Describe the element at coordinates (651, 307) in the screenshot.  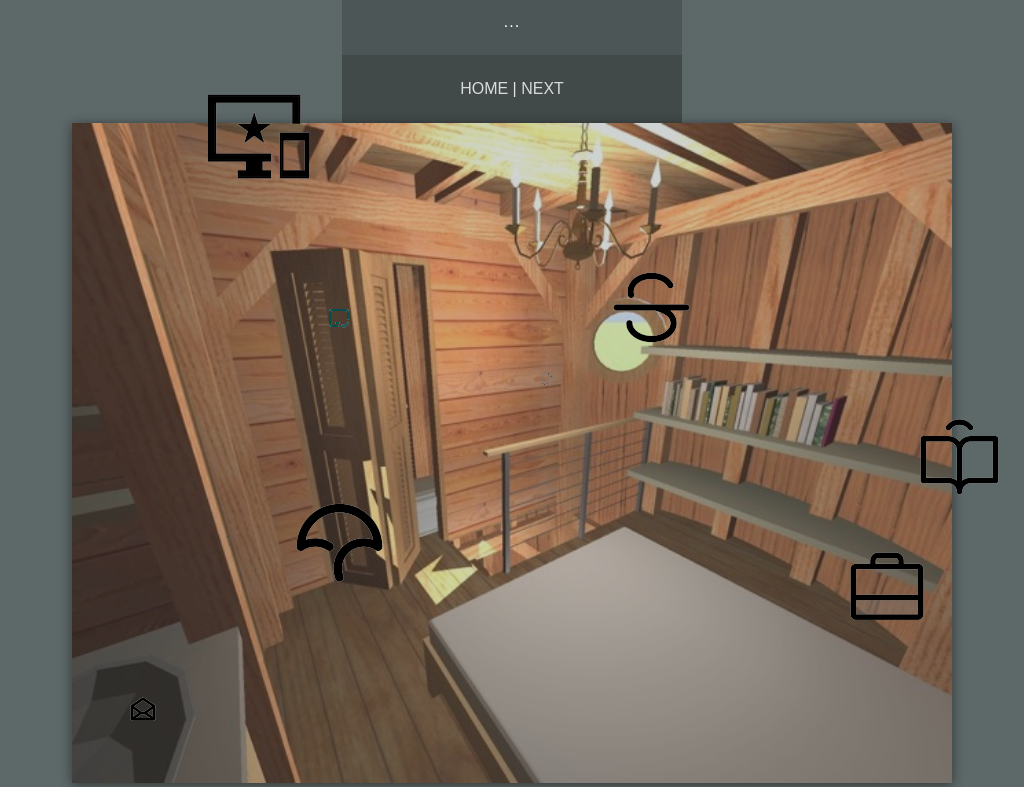
I see `apply strikethrough formatting to selected text` at that location.